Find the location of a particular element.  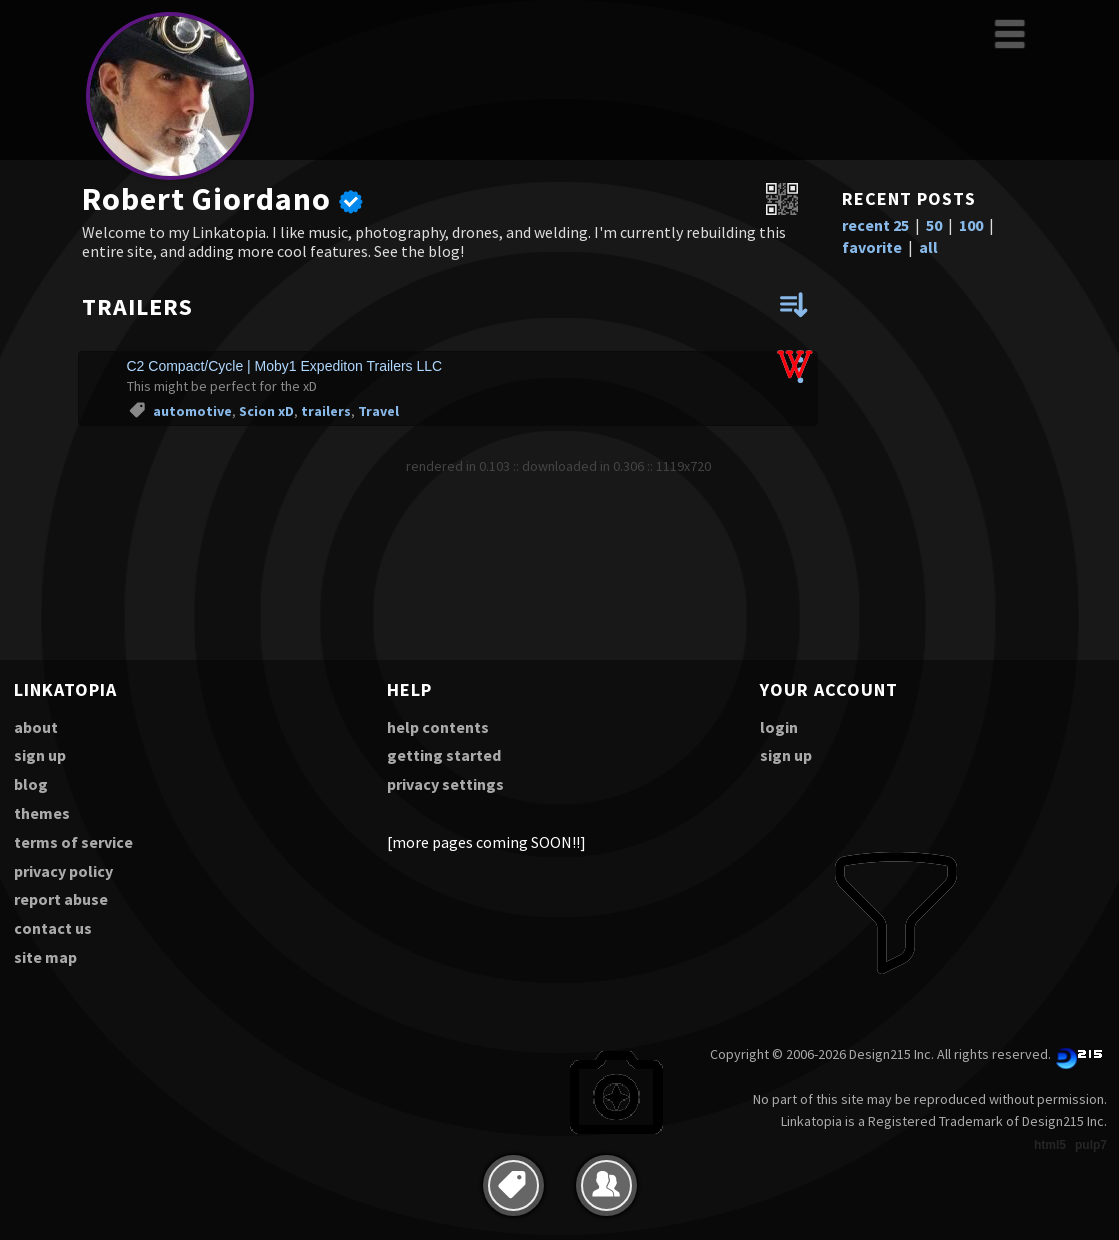

filter or sort content is located at coordinates (896, 913).